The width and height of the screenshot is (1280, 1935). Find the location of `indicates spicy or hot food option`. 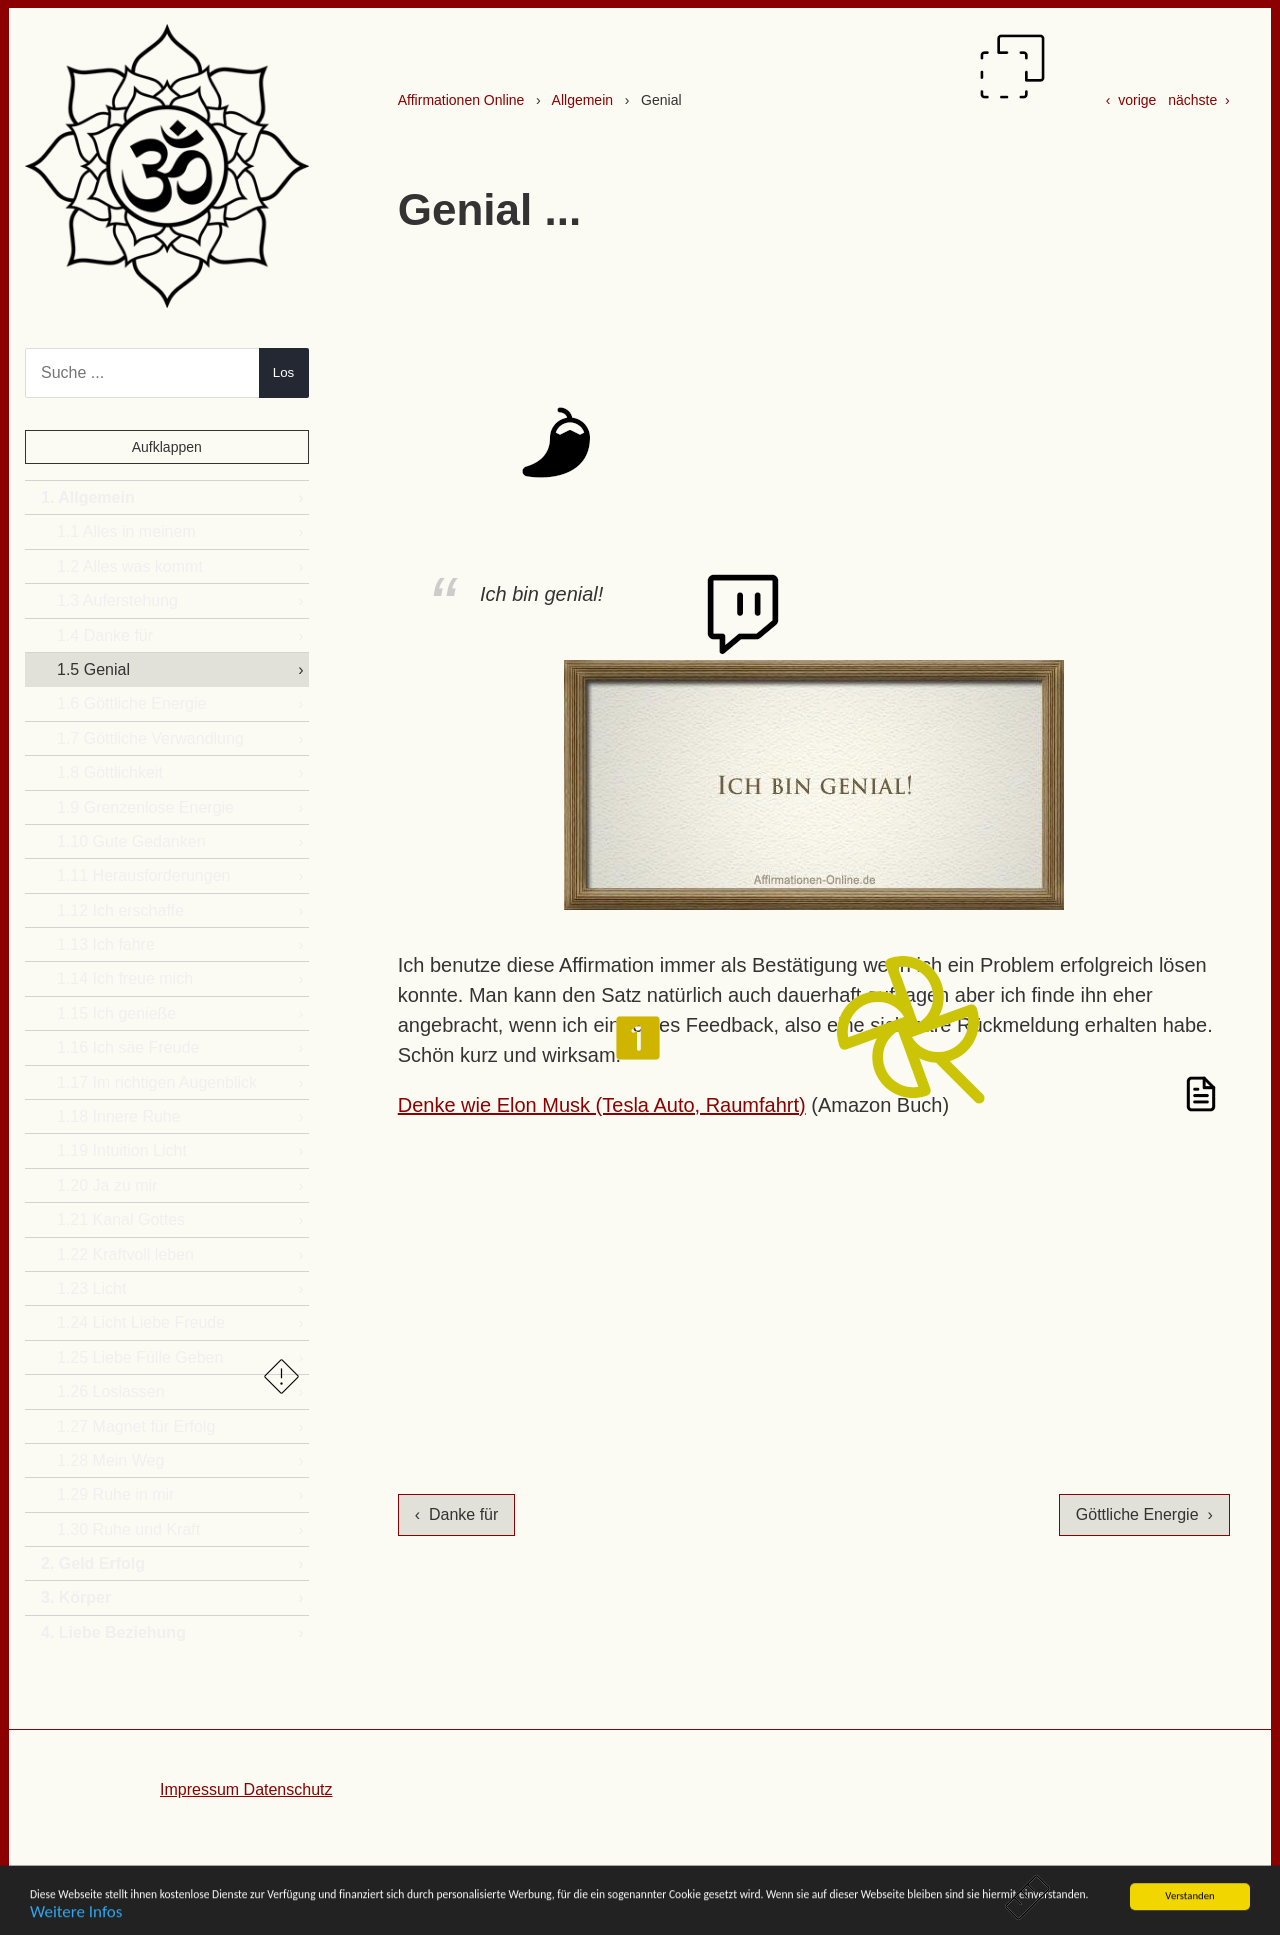

indicates spicy or hot food option is located at coordinates (560, 445).